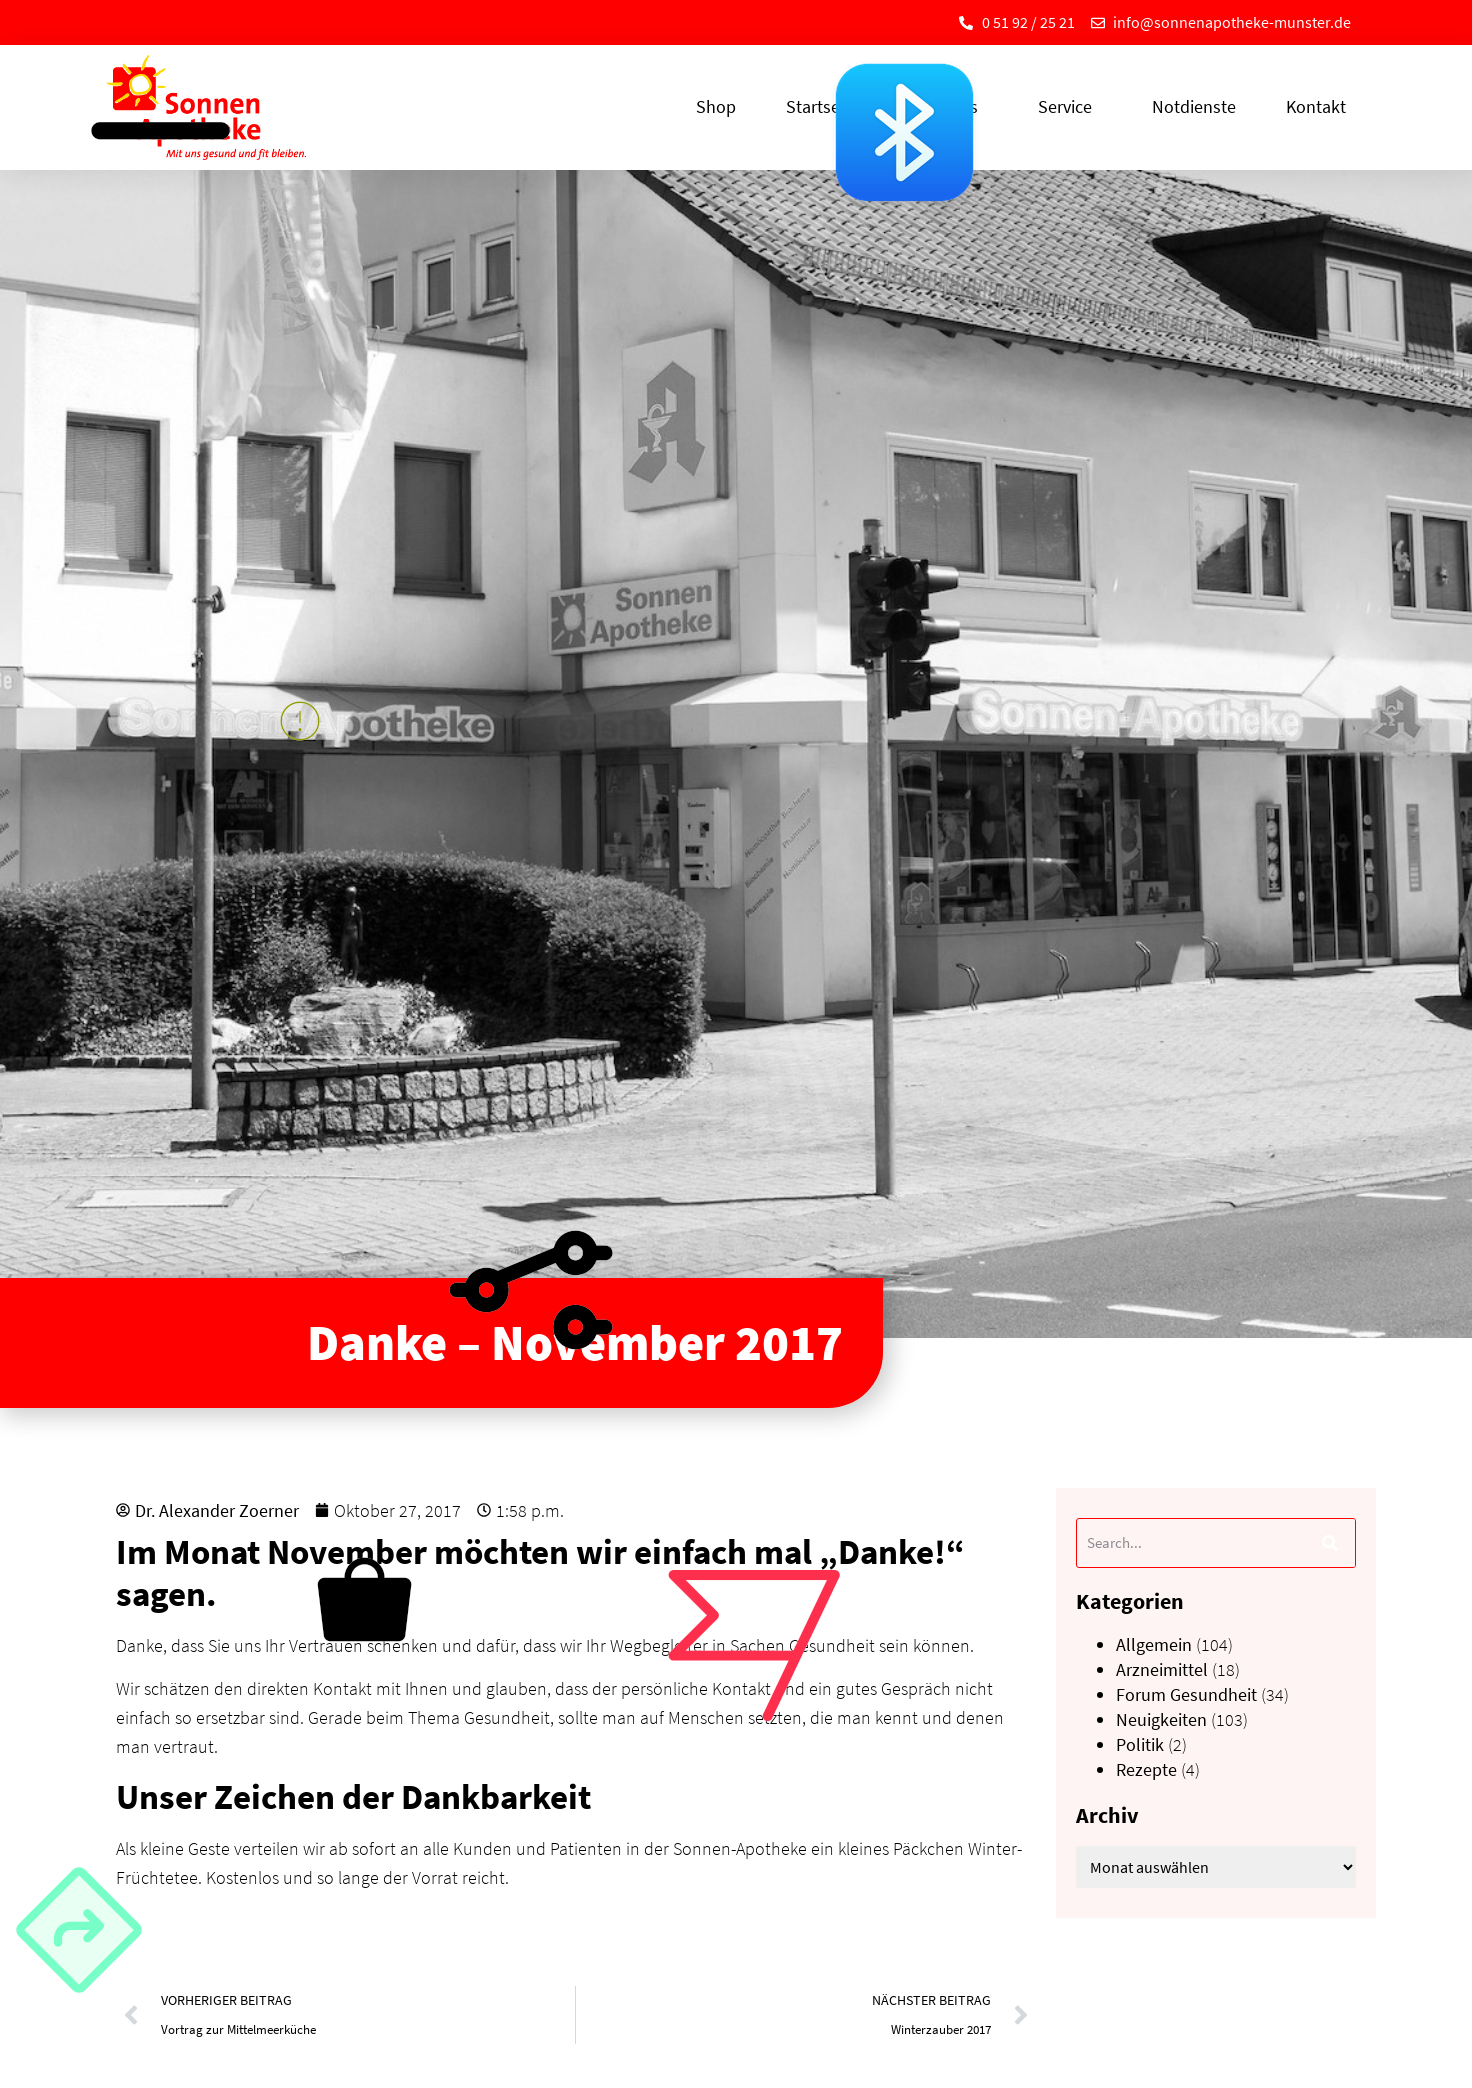  I want to click on switch between circuit paths or connections, so click(531, 1290).